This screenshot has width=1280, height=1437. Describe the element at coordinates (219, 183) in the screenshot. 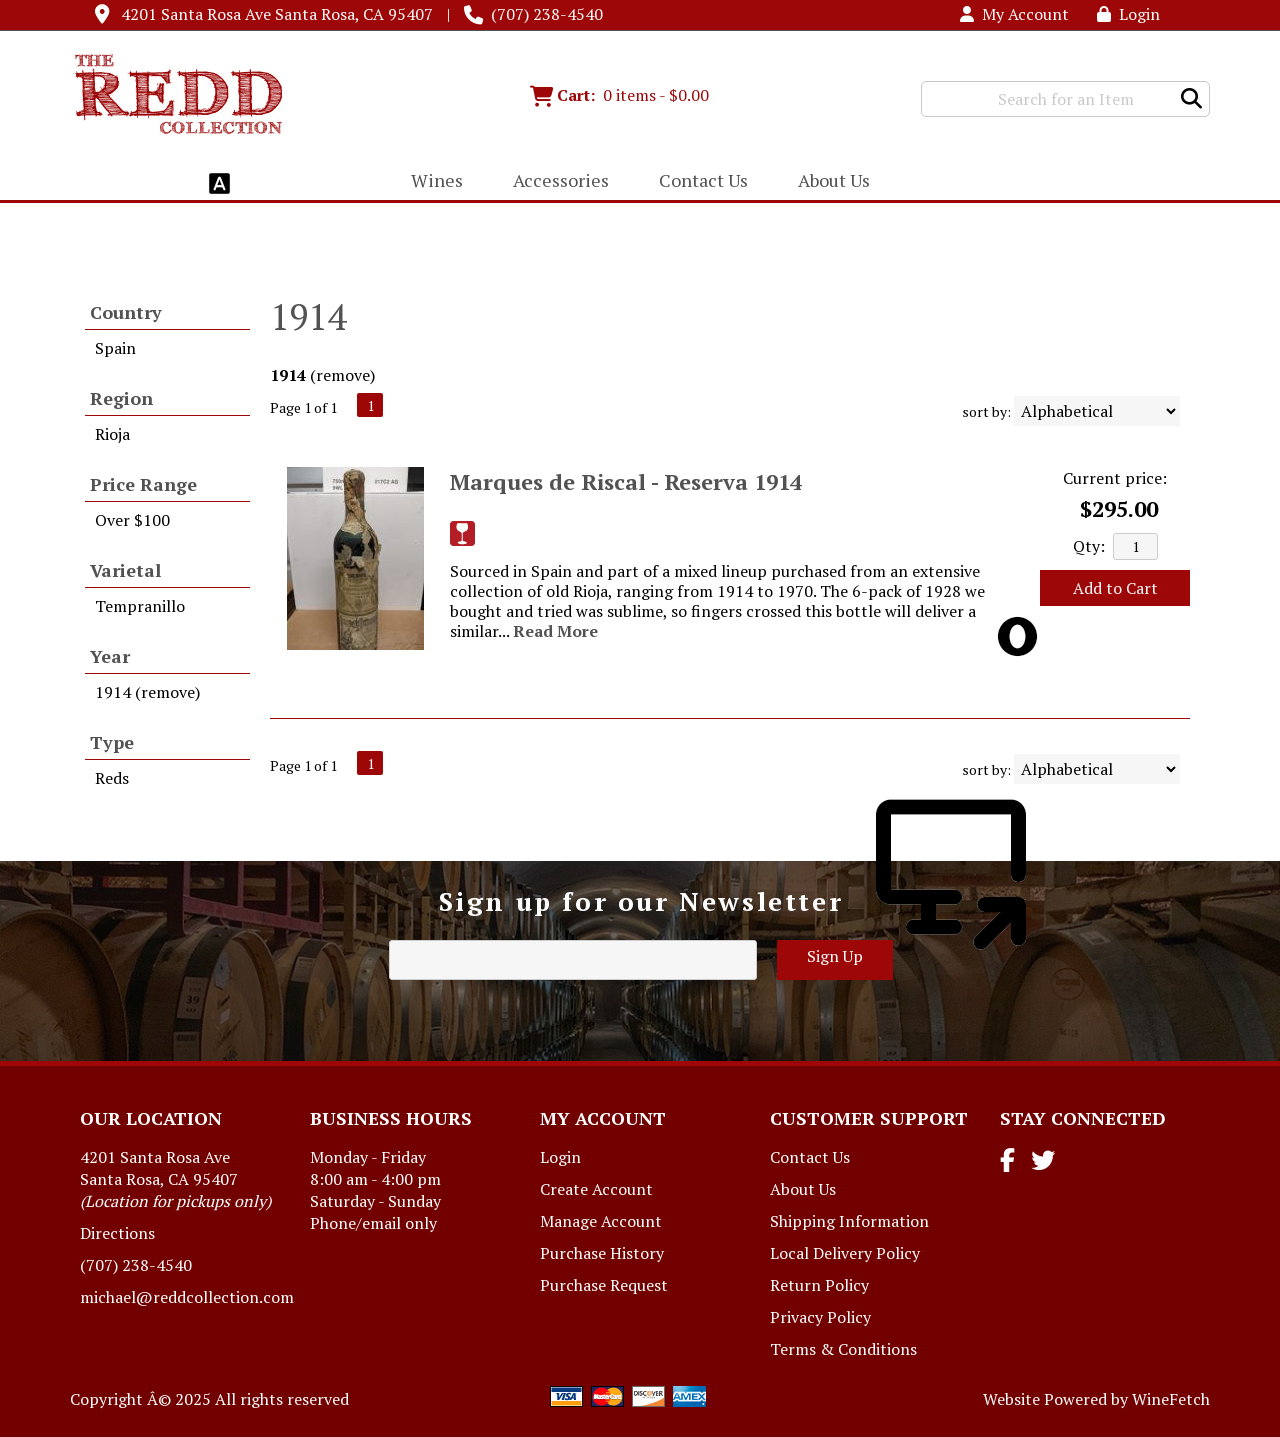

I see `download or install a new font` at that location.